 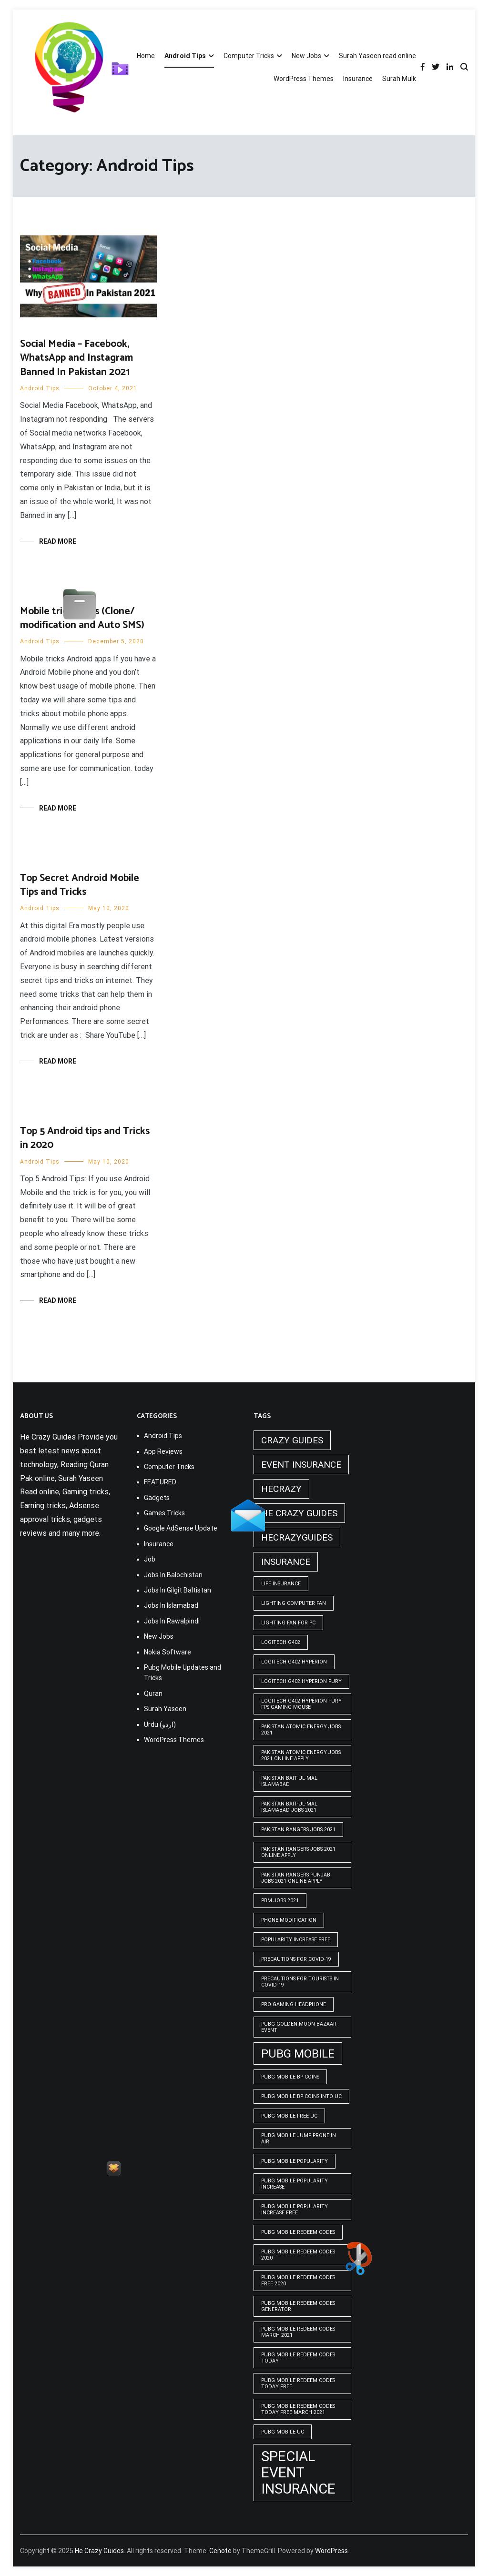 What do you see at coordinates (80, 604) in the screenshot?
I see `open file manager application` at bounding box center [80, 604].